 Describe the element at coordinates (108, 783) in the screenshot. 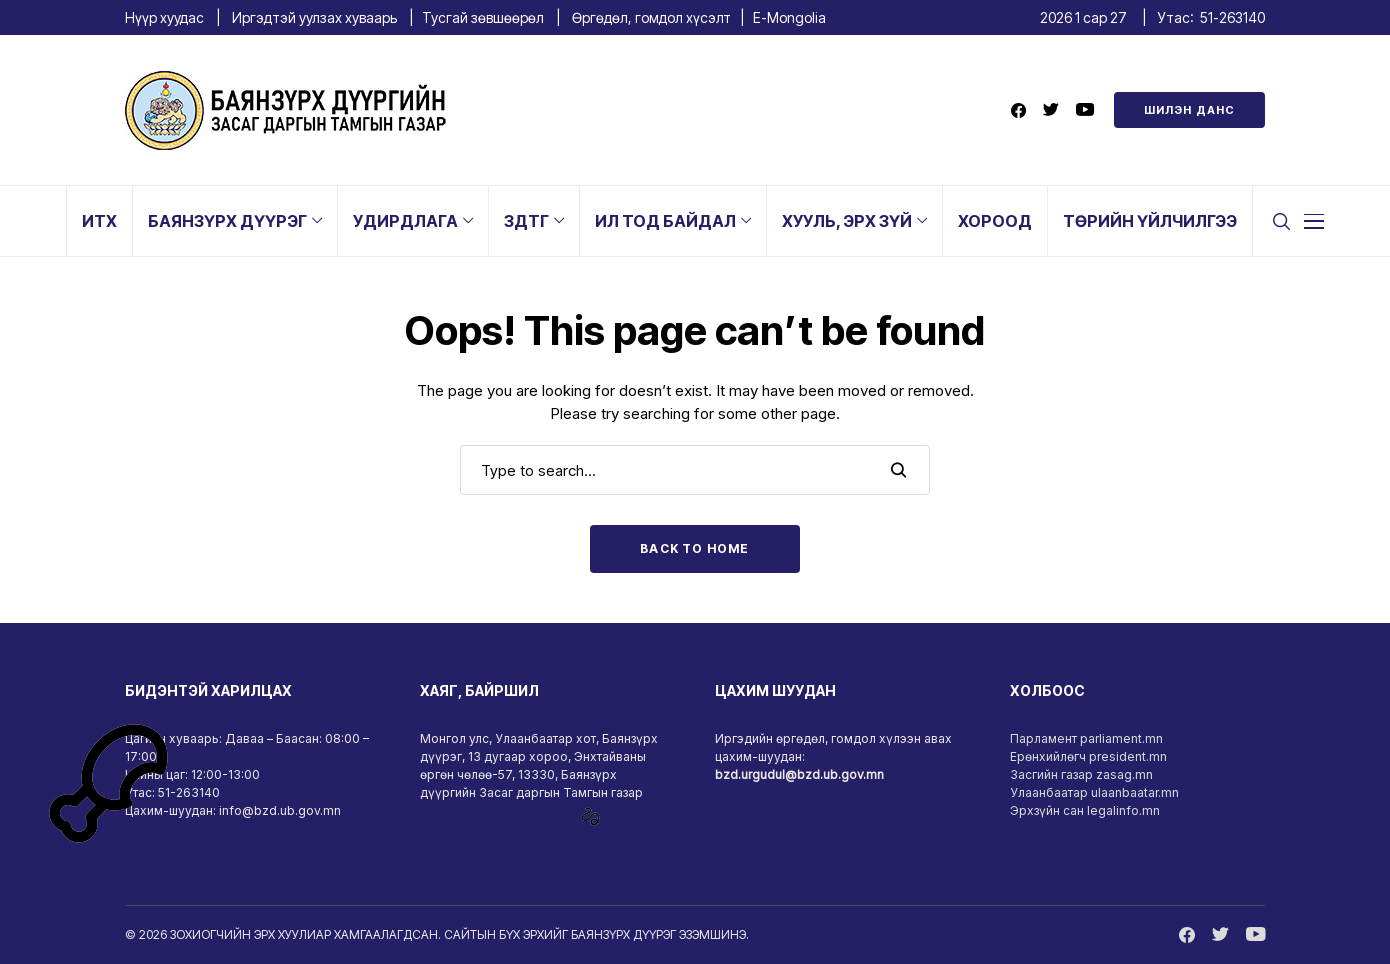

I see `access food or restaurant options` at that location.